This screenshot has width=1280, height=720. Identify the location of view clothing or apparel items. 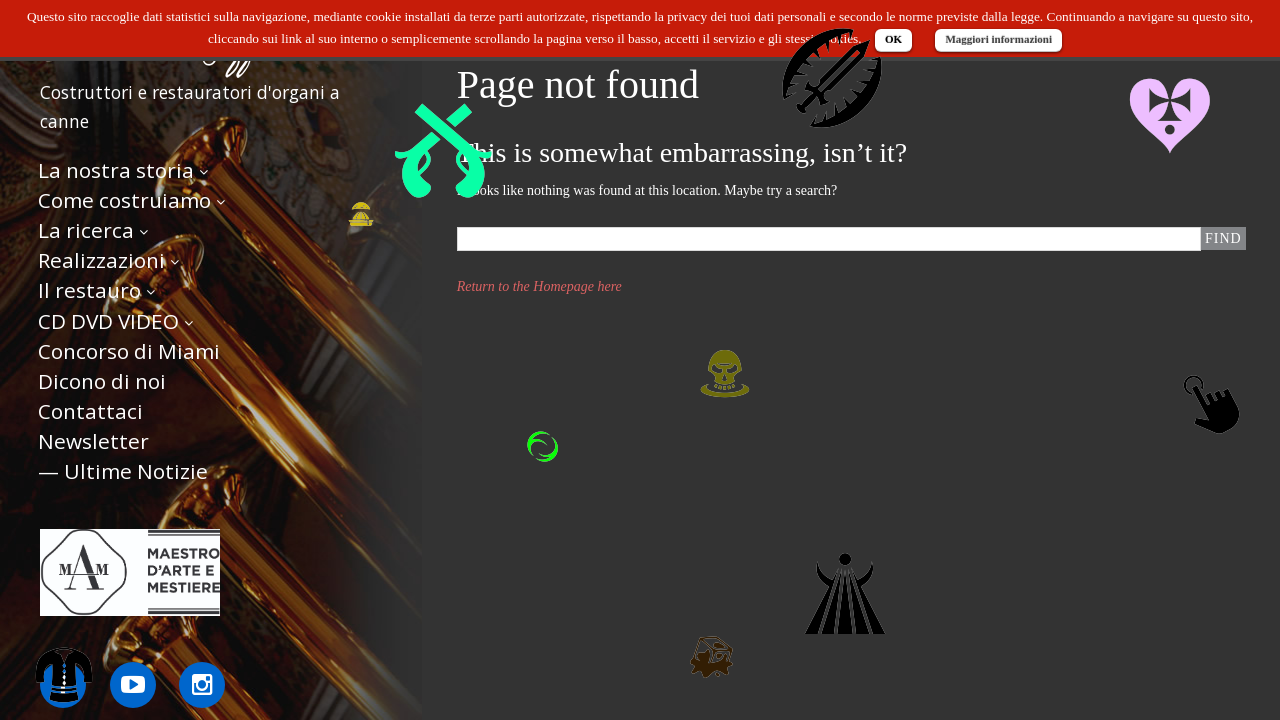
(64, 675).